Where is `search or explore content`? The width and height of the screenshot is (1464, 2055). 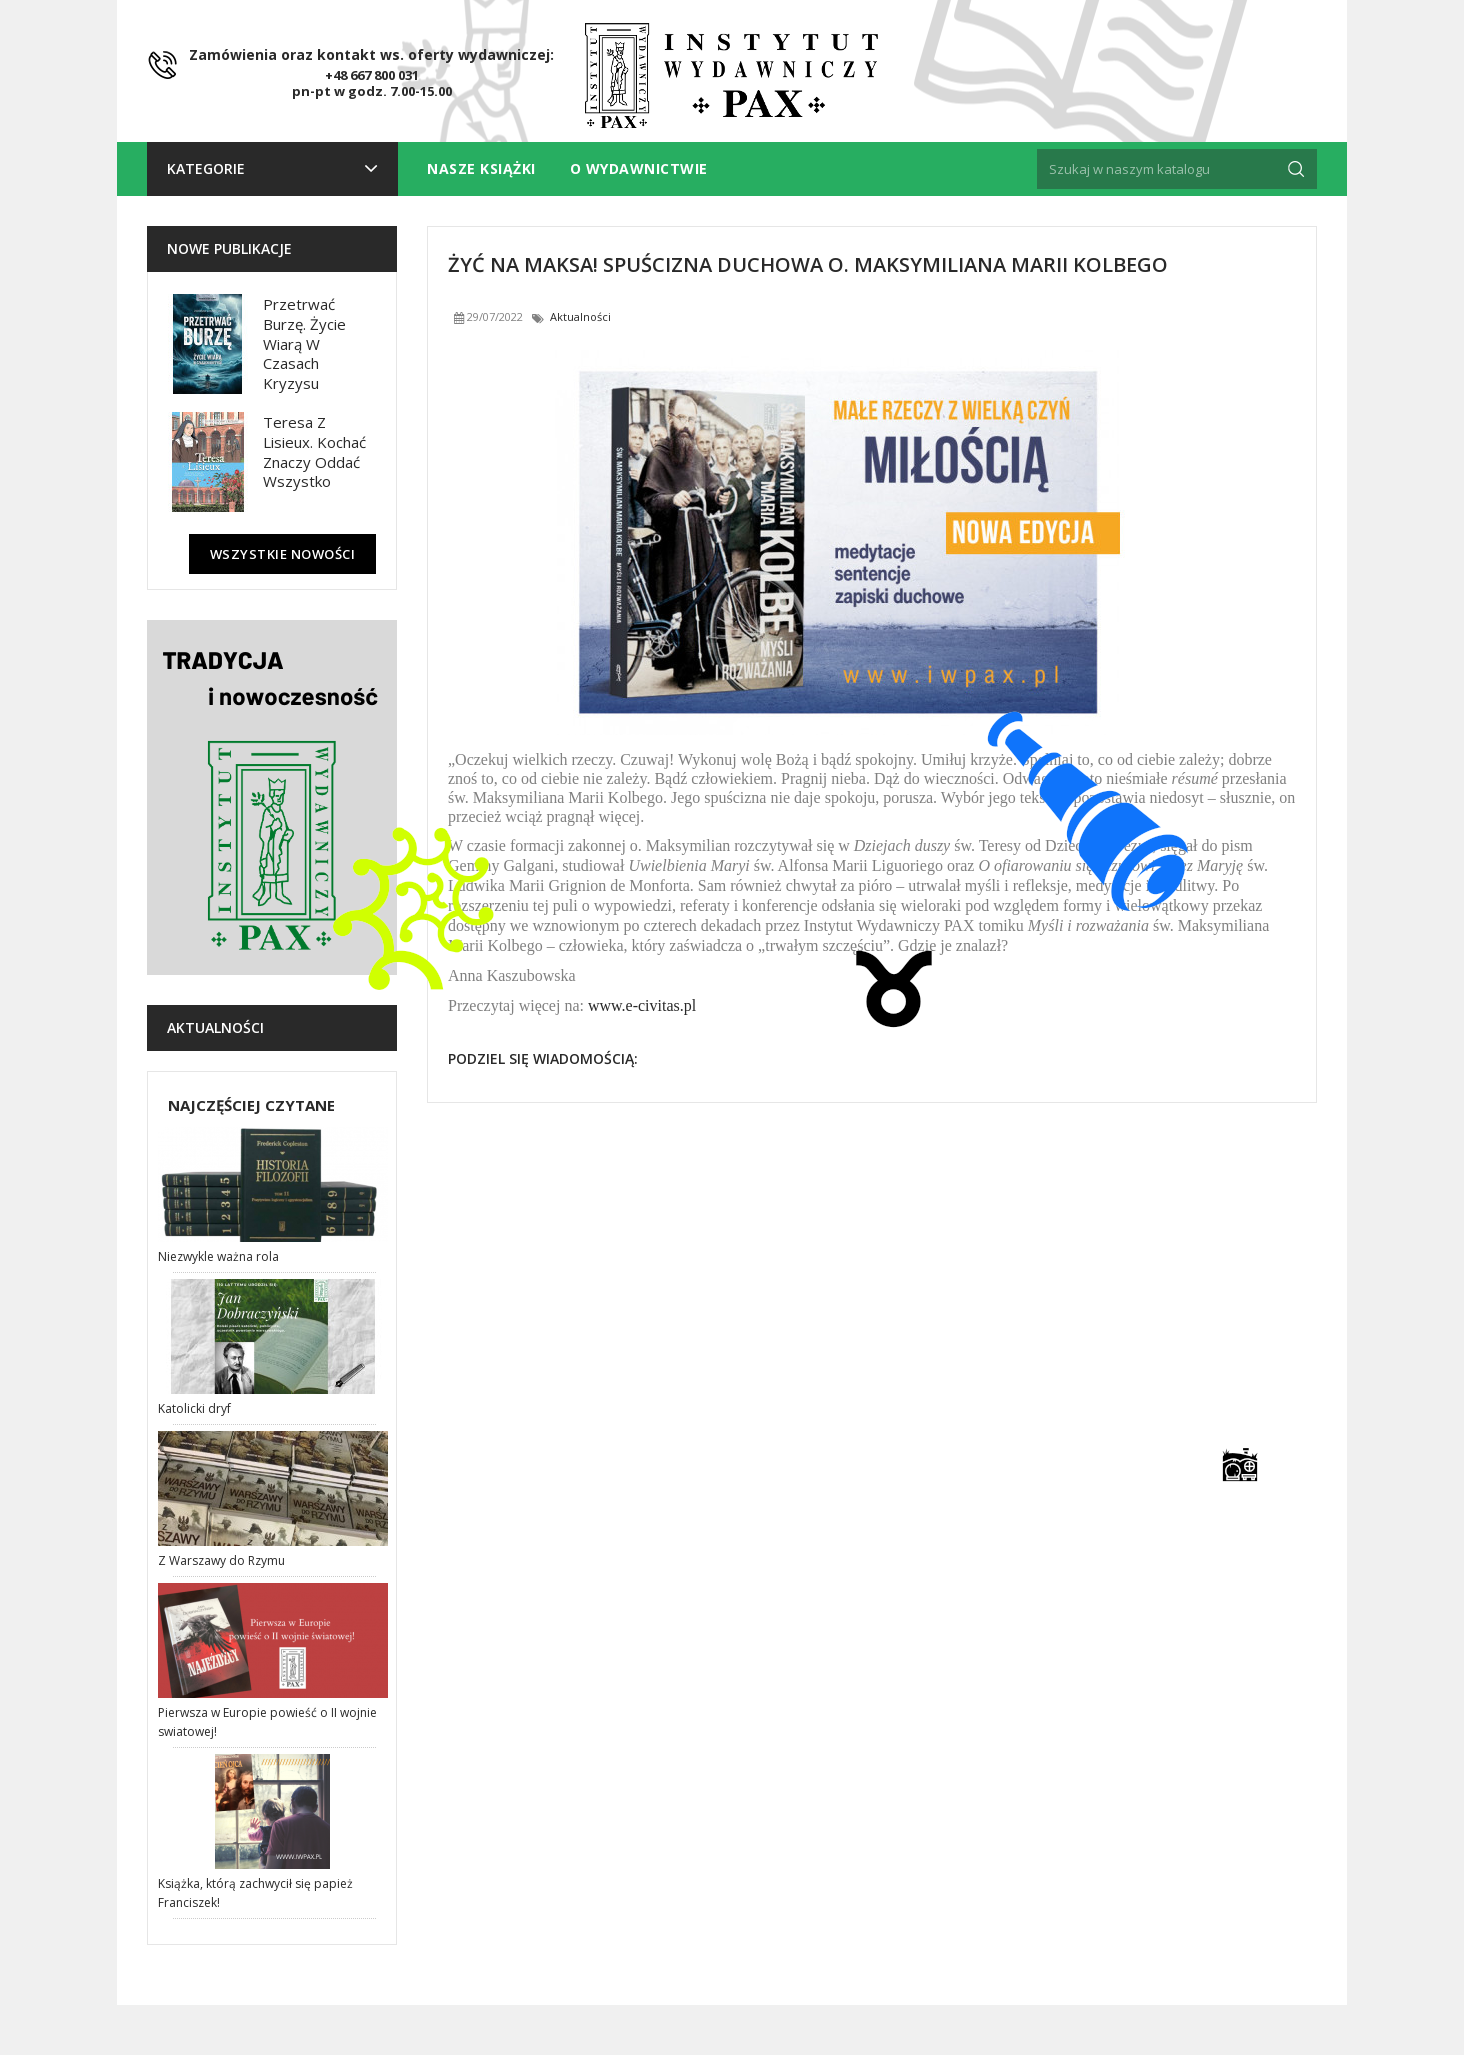
search or explore content is located at coordinates (1087, 811).